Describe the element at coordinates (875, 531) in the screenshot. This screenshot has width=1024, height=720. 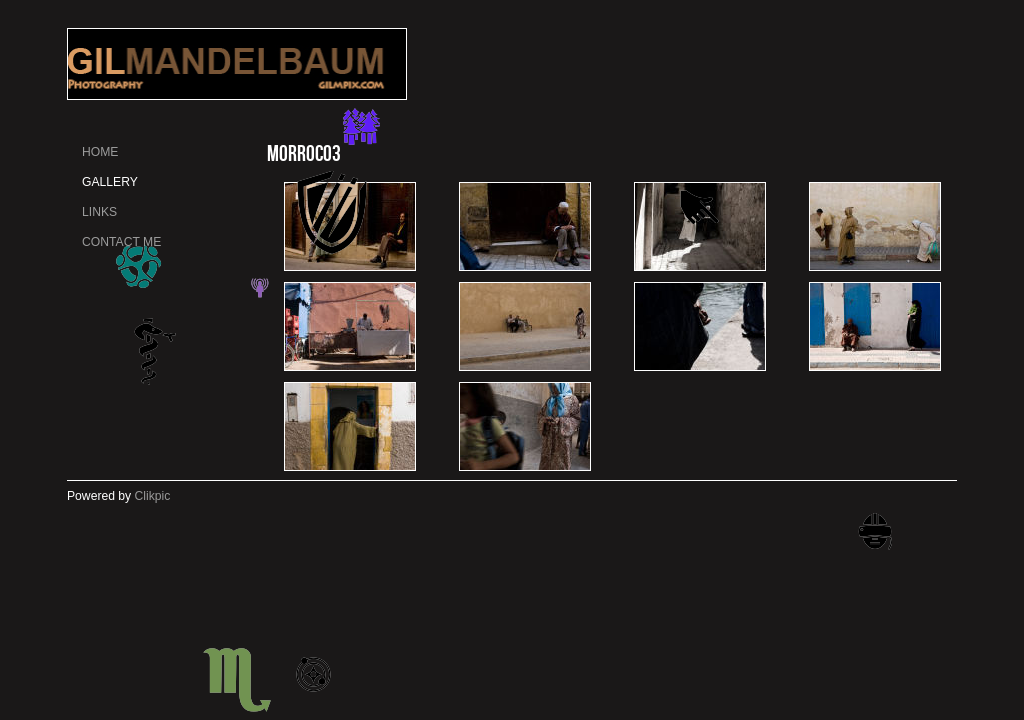
I see `access virtual reality settings or mode` at that location.